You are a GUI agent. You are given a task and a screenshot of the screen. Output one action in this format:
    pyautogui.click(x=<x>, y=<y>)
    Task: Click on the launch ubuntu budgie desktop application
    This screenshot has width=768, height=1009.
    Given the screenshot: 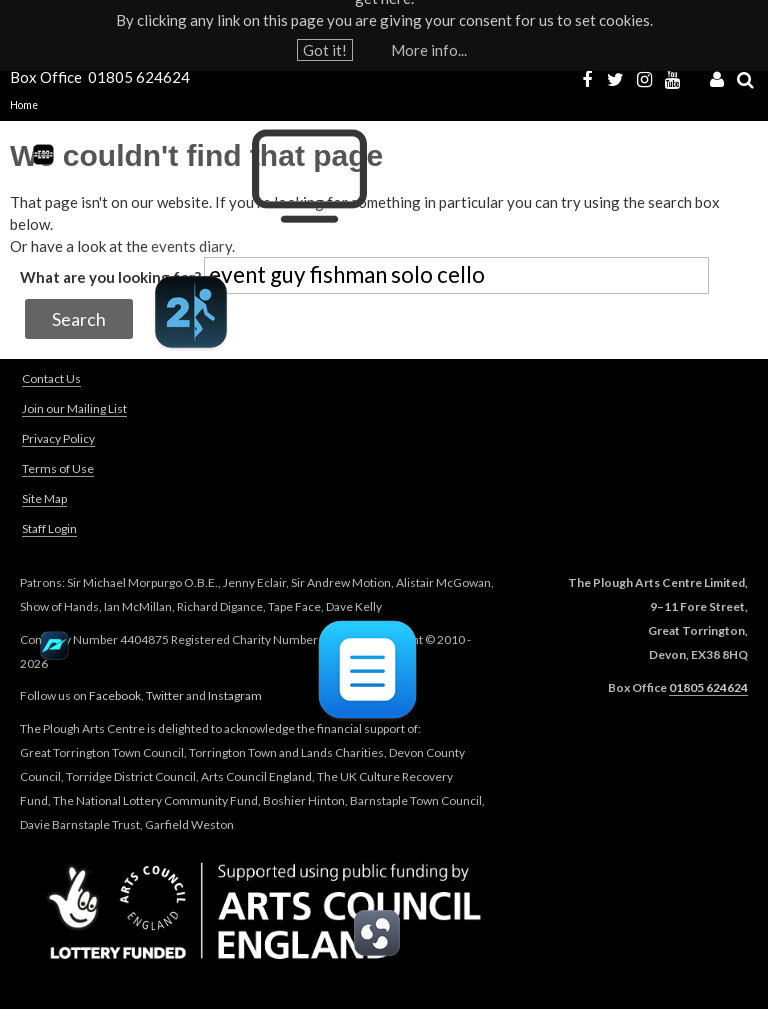 What is the action you would take?
    pyautogui.click(x=377, y=933)
    